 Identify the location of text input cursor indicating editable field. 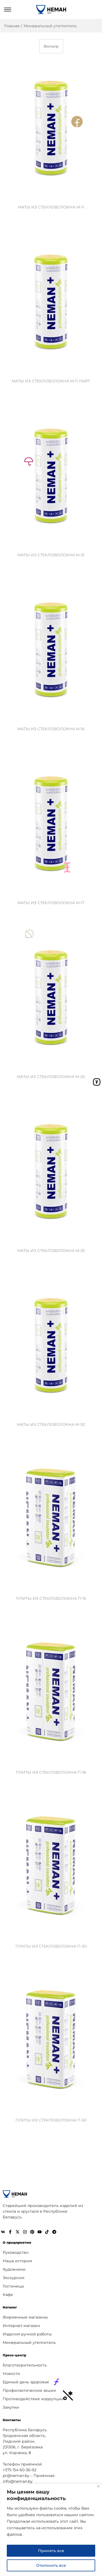
(67, 867).